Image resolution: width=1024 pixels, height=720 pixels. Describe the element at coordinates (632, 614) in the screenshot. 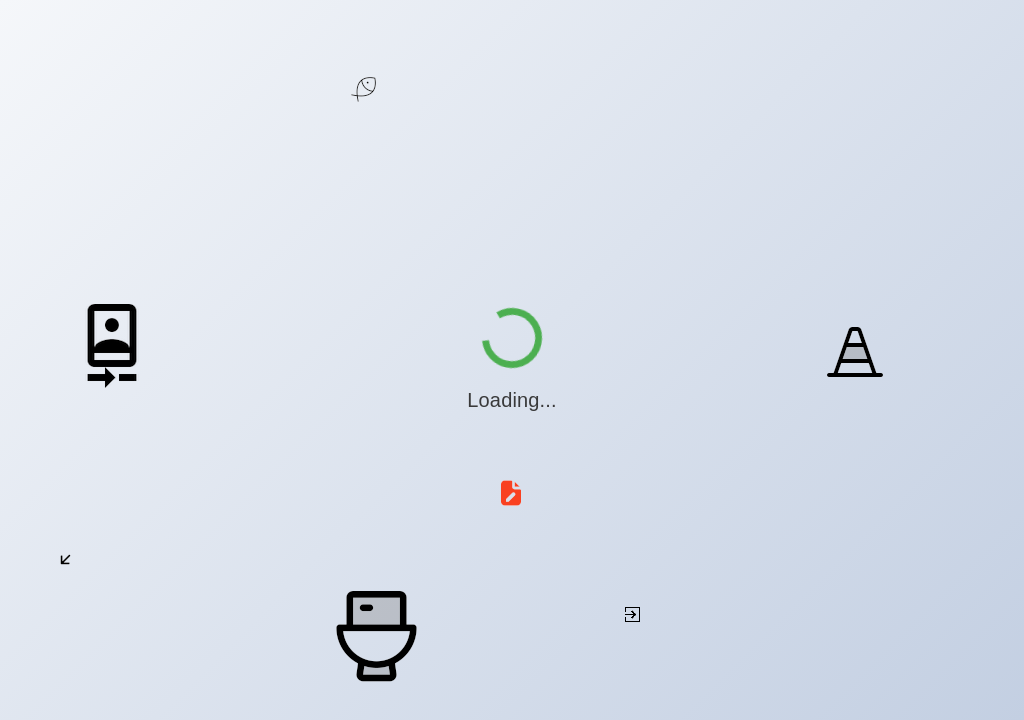

I see `log out of the current account` at that location.